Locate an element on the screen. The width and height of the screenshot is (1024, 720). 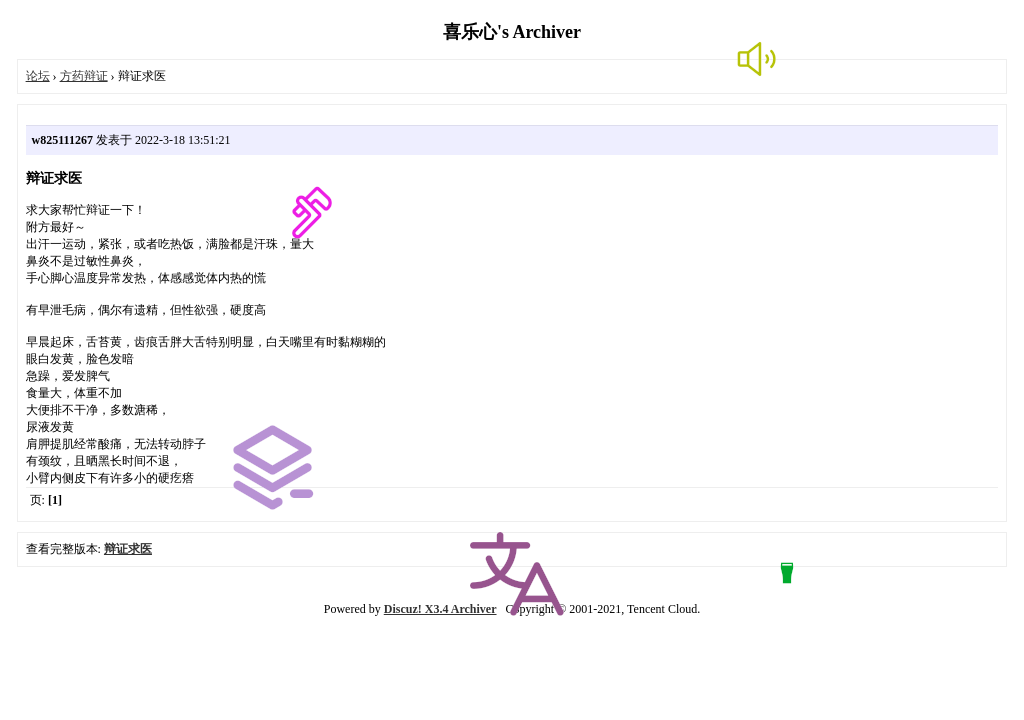
access plumbing or maintenance tools is located at coordinates (309, 212).